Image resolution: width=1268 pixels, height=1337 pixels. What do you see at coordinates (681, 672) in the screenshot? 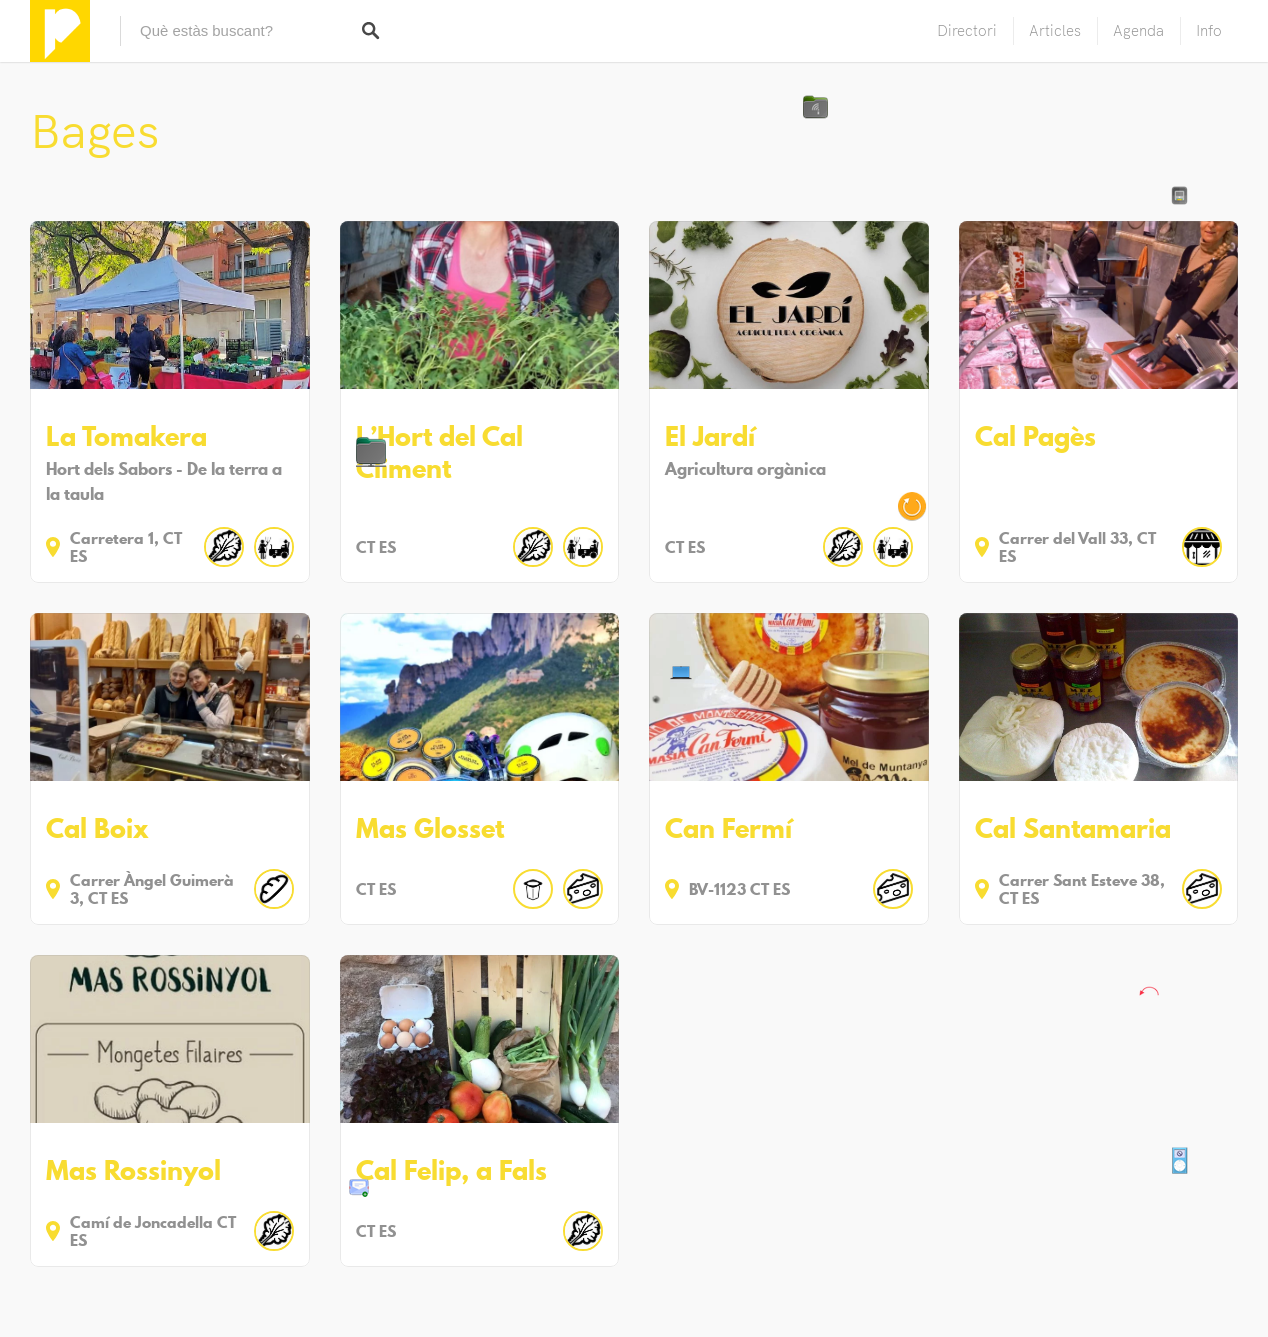
I see `indicates a macbook pro 16-inch device in system settings` at bounding box center [681, 672].